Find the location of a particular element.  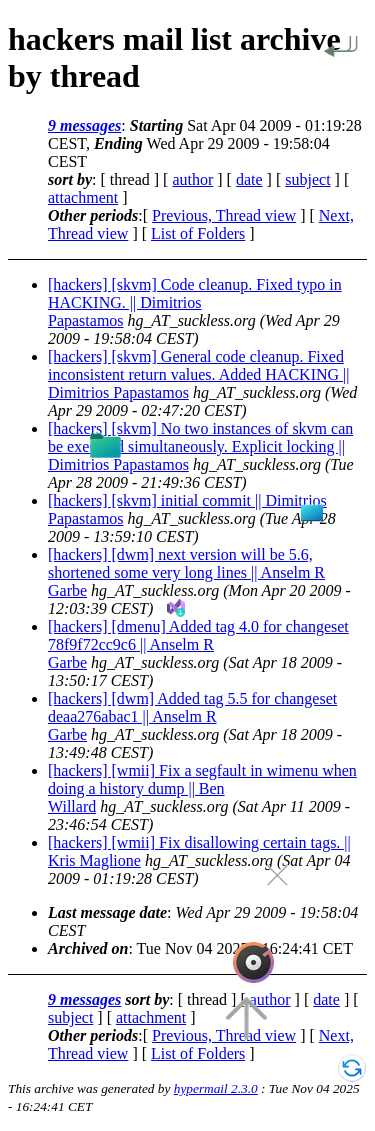

view desktop or return to home screen is located at coordinates (312, 513).